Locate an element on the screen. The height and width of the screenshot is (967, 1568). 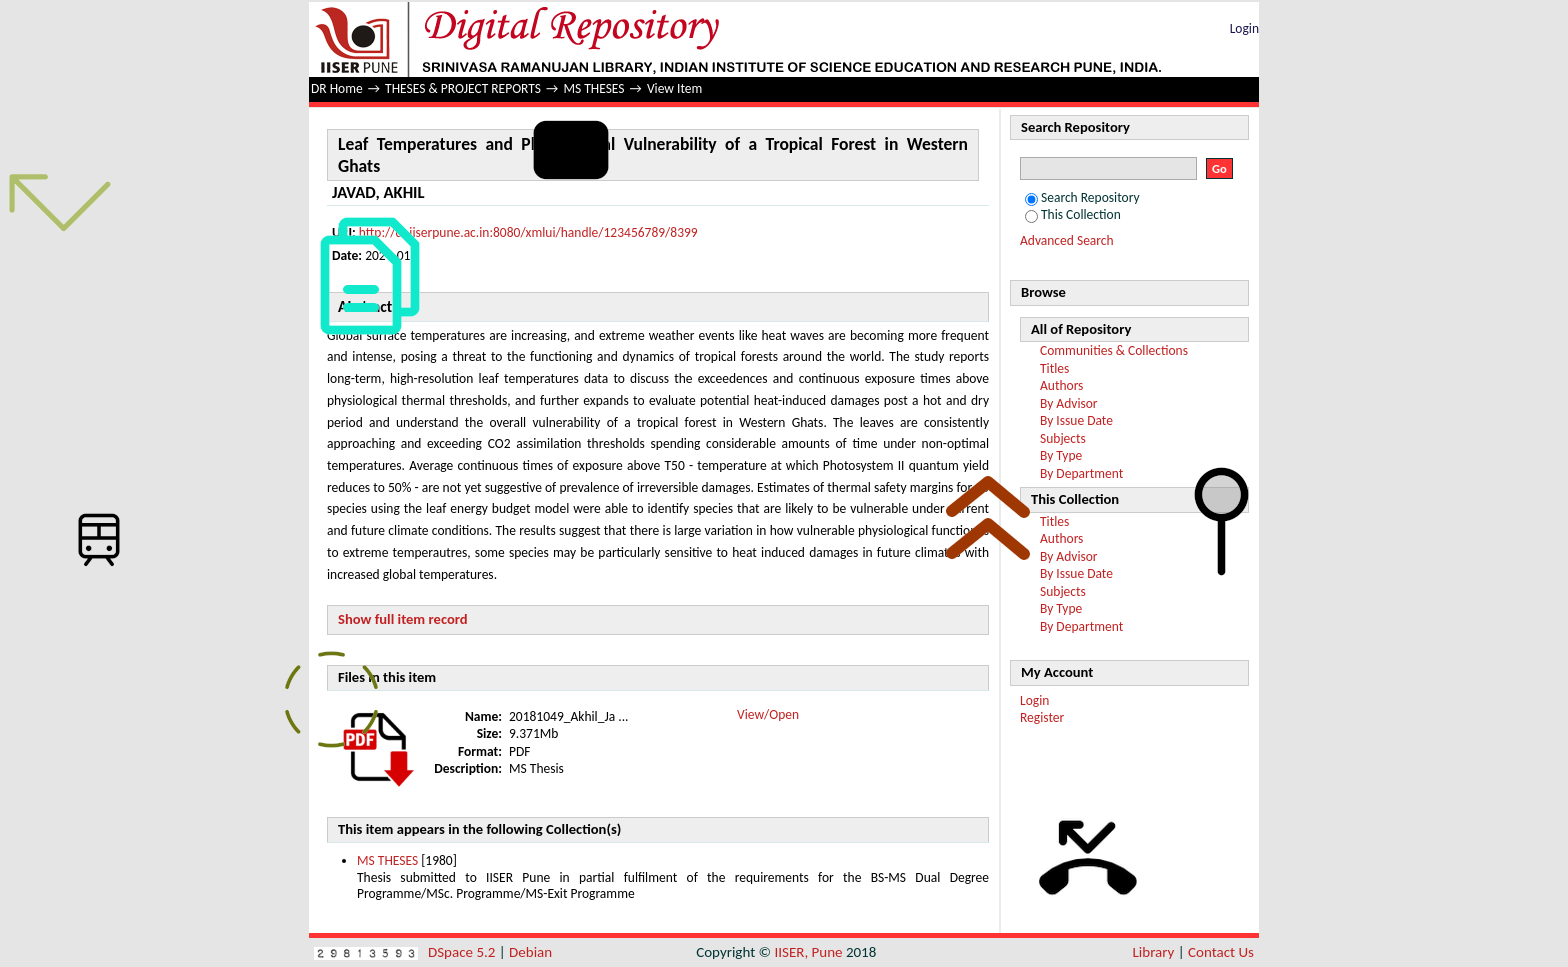
scroll to top of page is located at coordinates (988, 518).